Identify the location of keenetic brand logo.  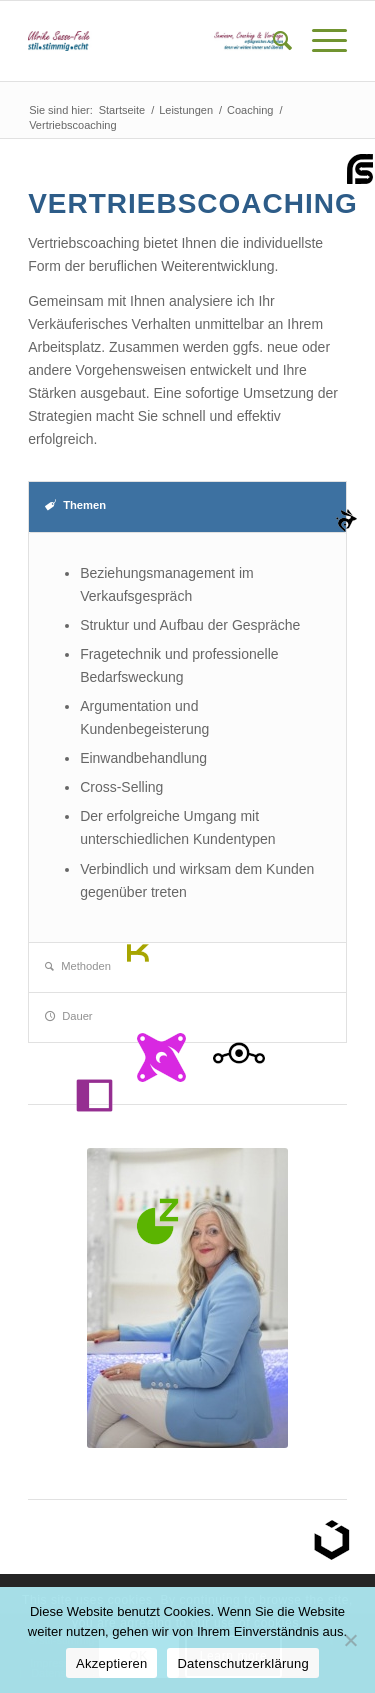
(138, 953).